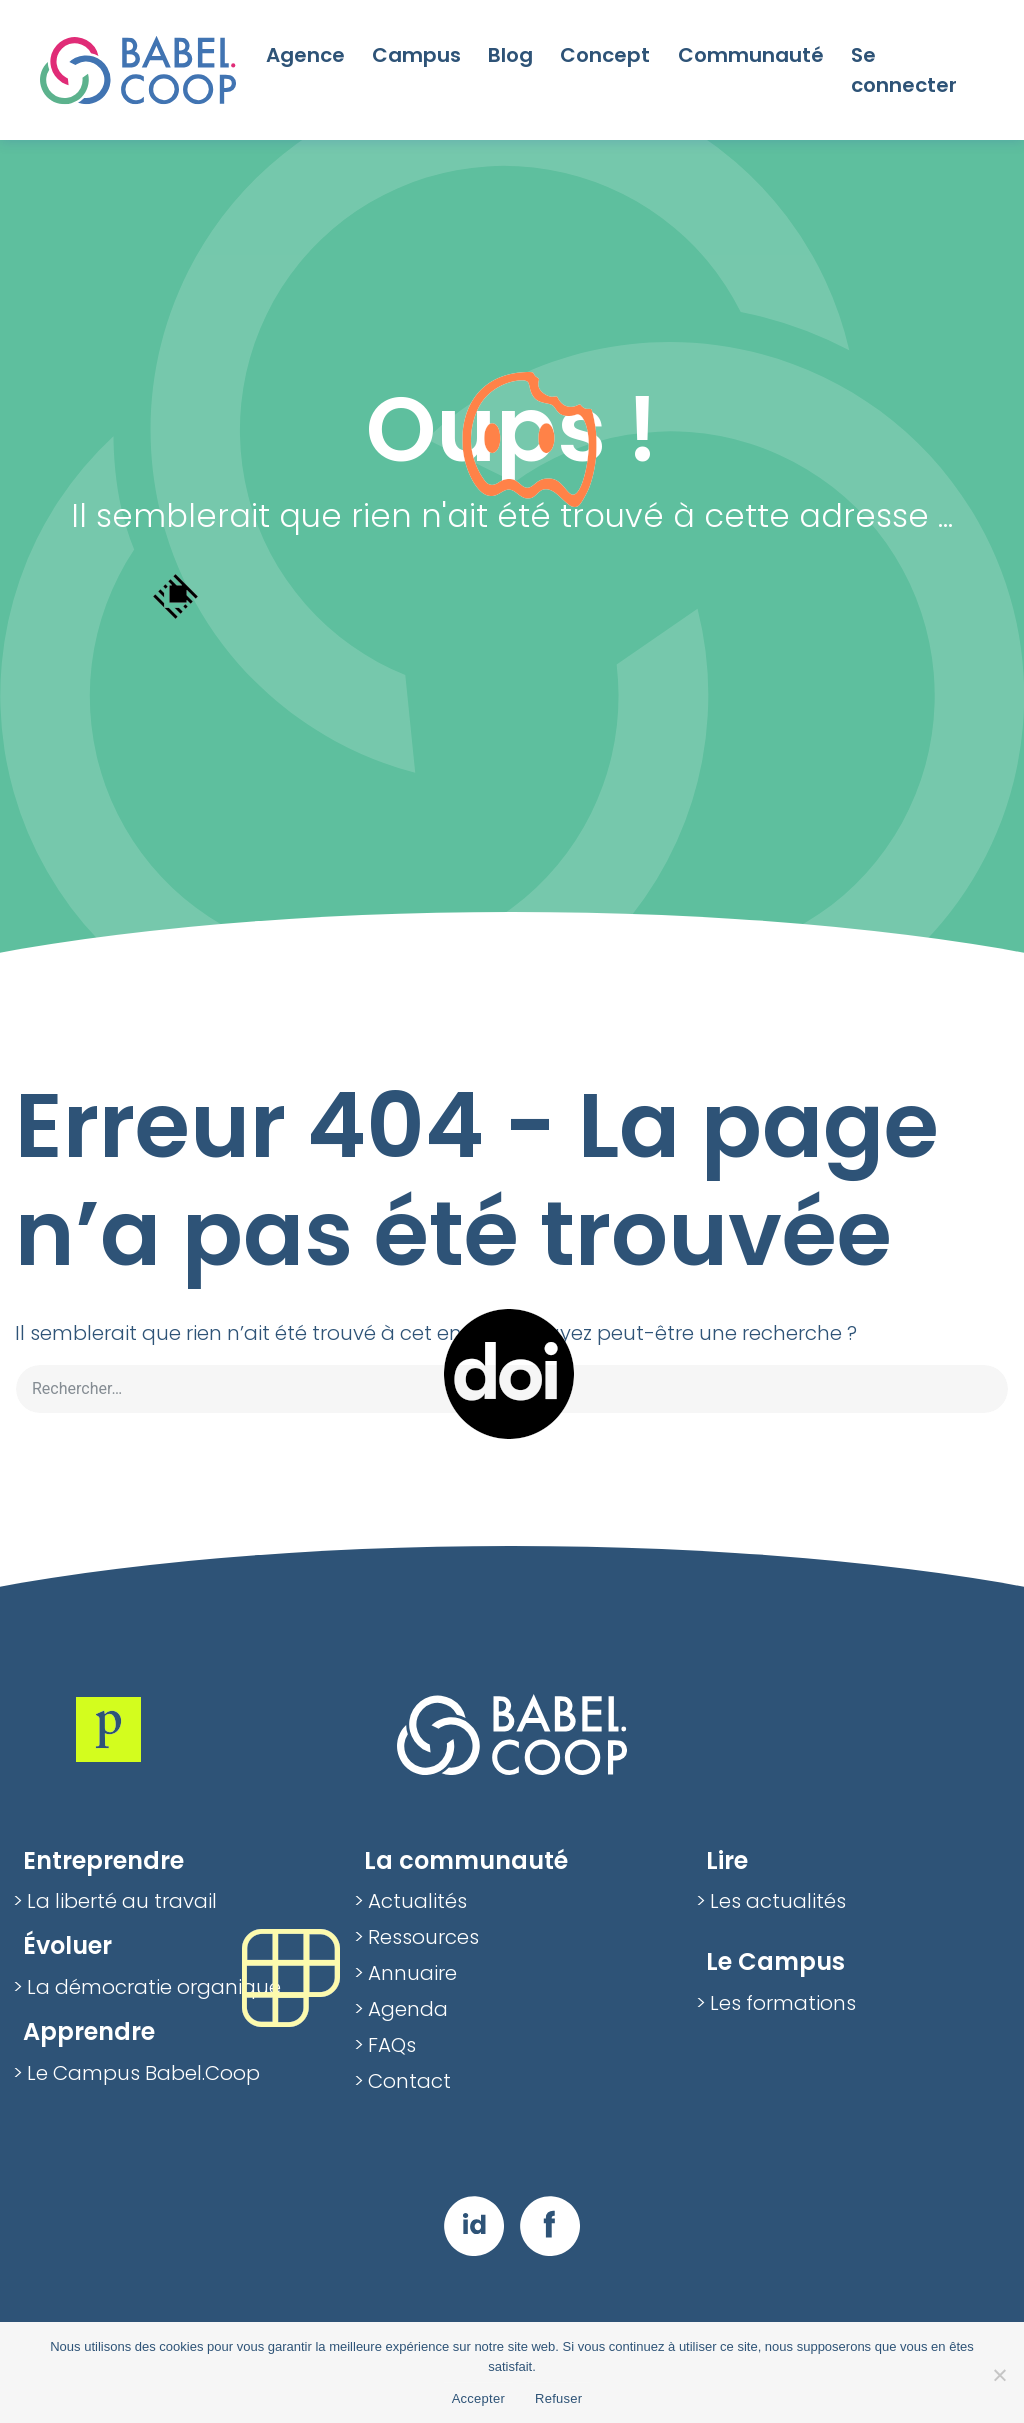  Describe the element at coordinates (175, 596) in the screenshot. I see `open raycast app` at that location.